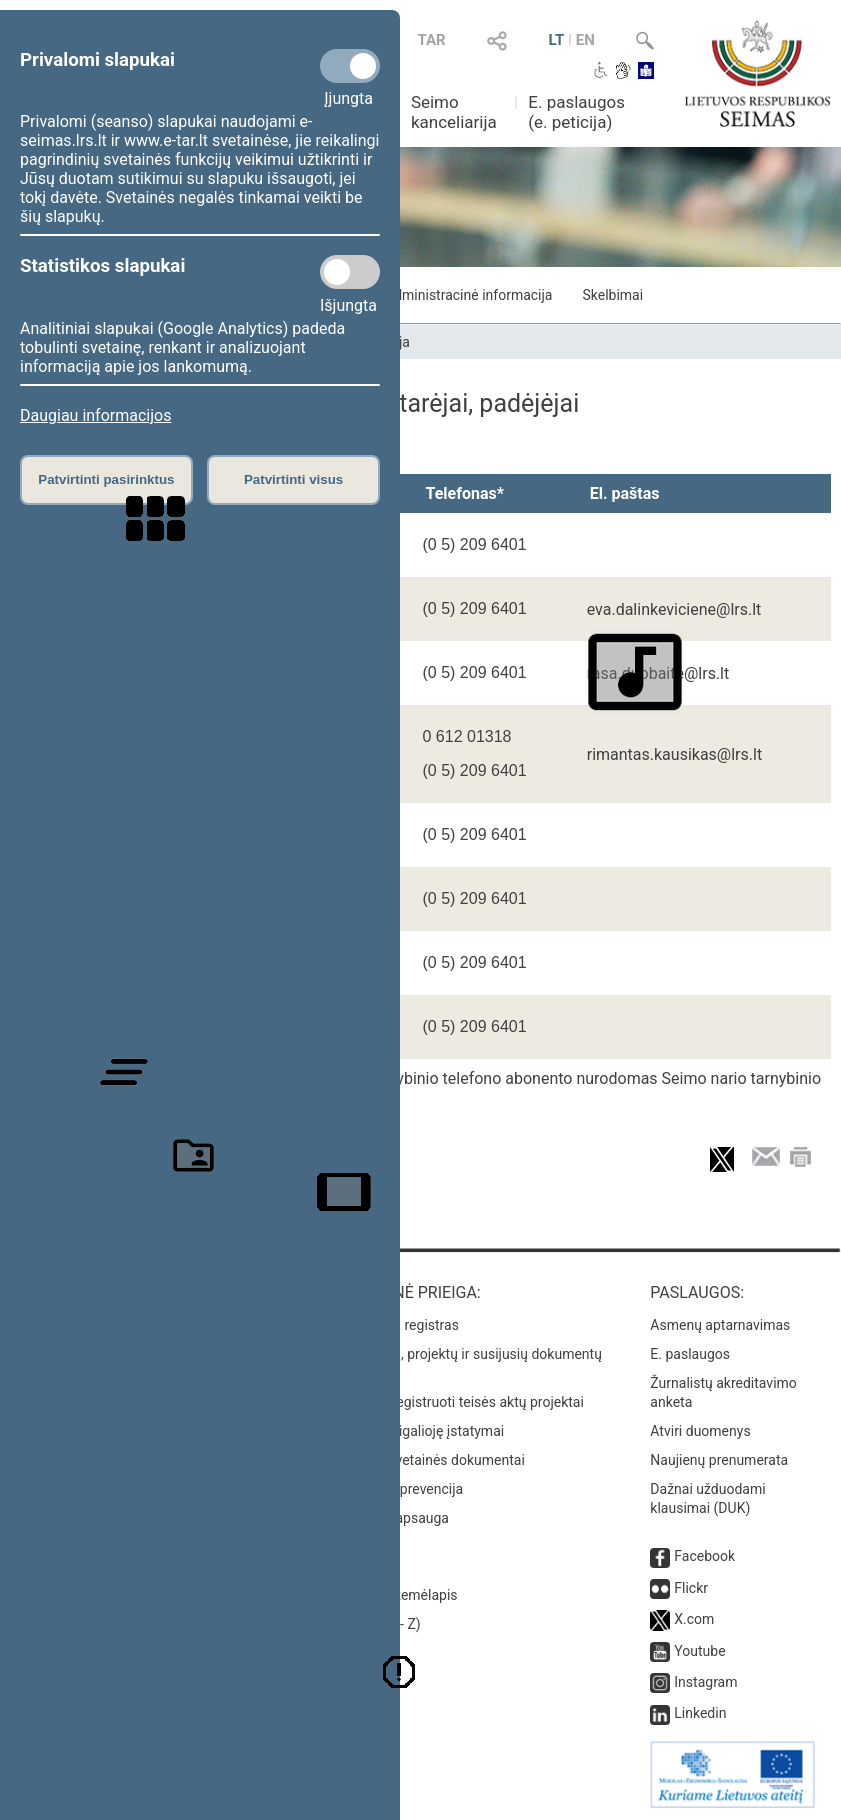 This screenshot has height=1820, width=841. Describe the element at coordinates (635, 672) in the screenshot. I see `play or view music videos` at that location.